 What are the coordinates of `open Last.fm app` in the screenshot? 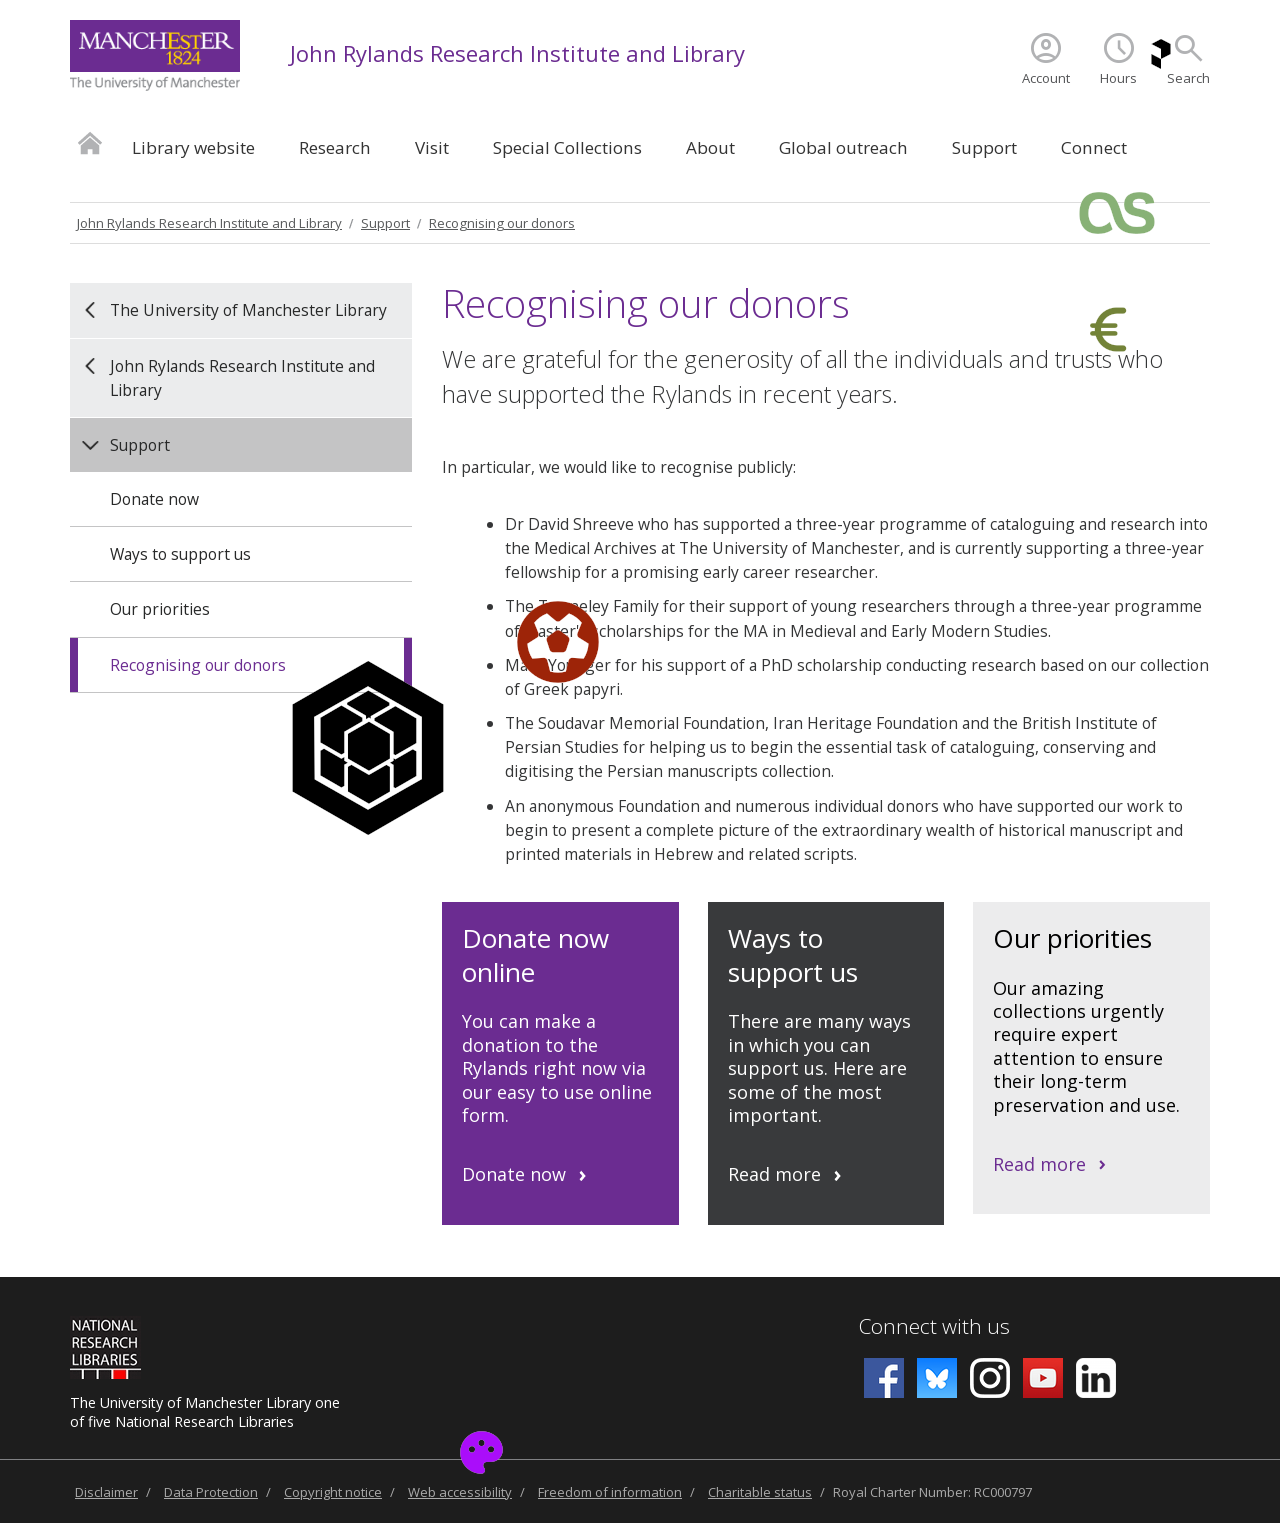 It's located at (1117, 213).